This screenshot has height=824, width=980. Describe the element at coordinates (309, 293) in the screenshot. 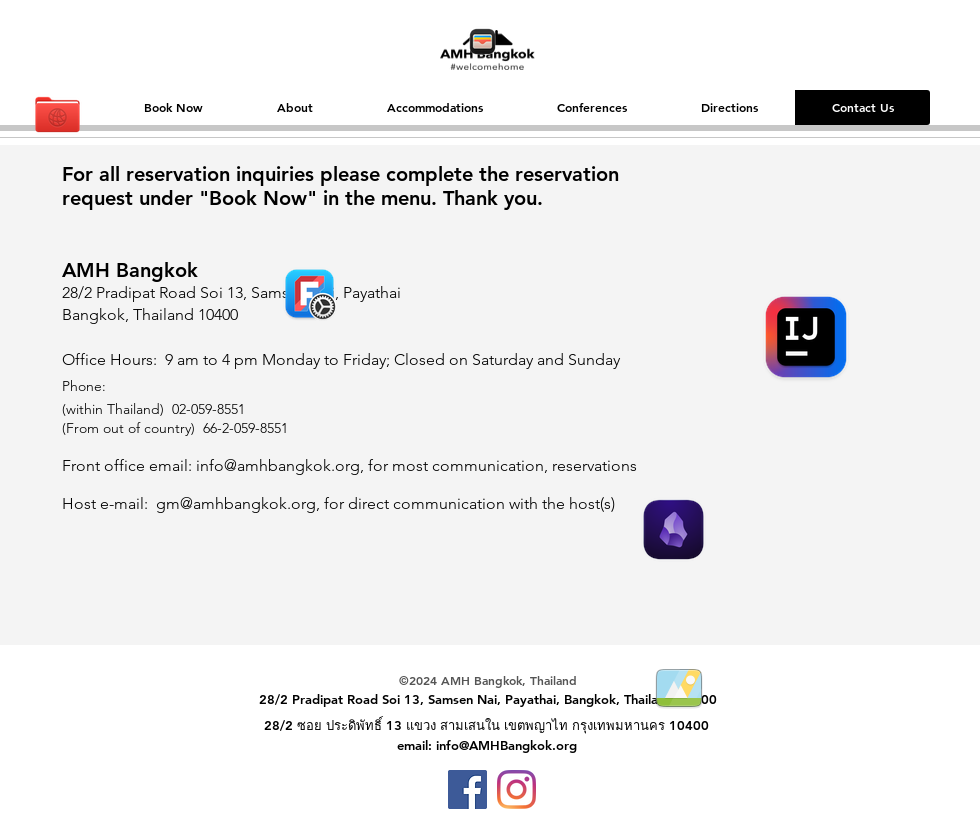

I see `open FreeCAD Link application` at that location.